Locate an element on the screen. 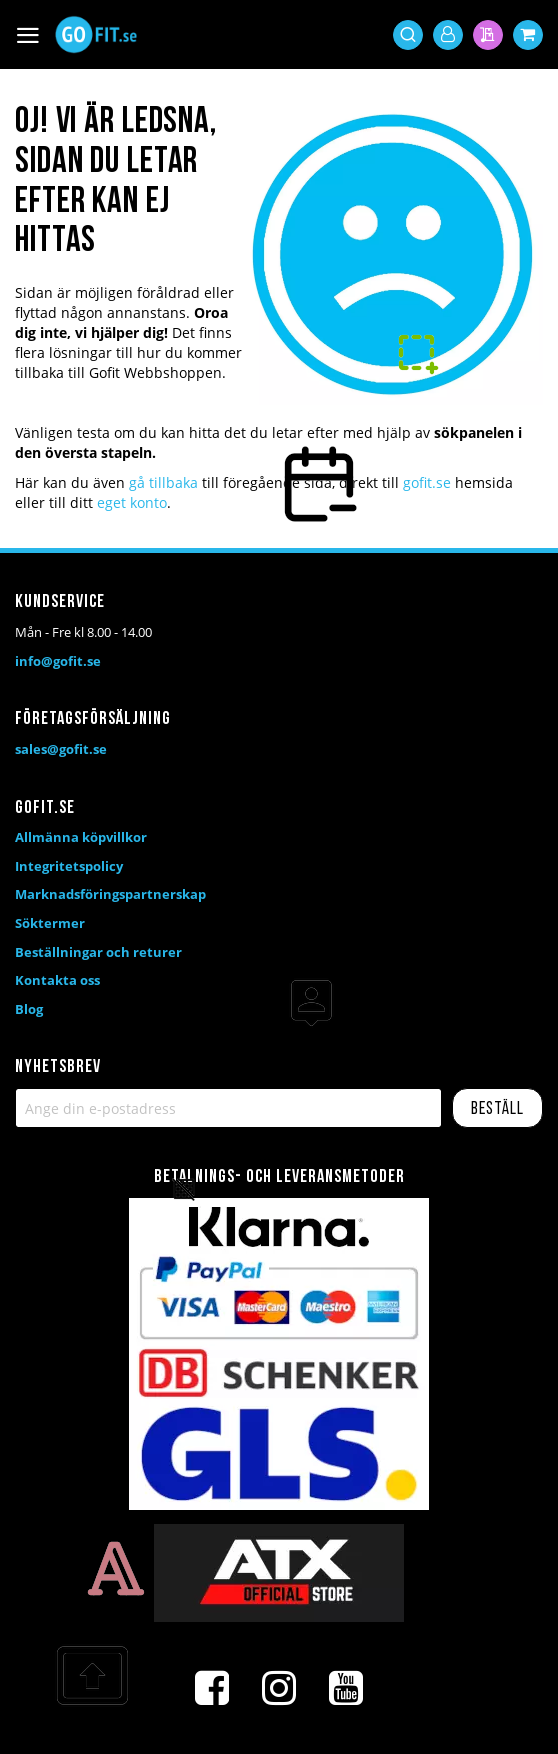 Image resolution: width=558 pixels, height=1754 pixels. view a person's location on the map is located at coordinates (311, 1002).